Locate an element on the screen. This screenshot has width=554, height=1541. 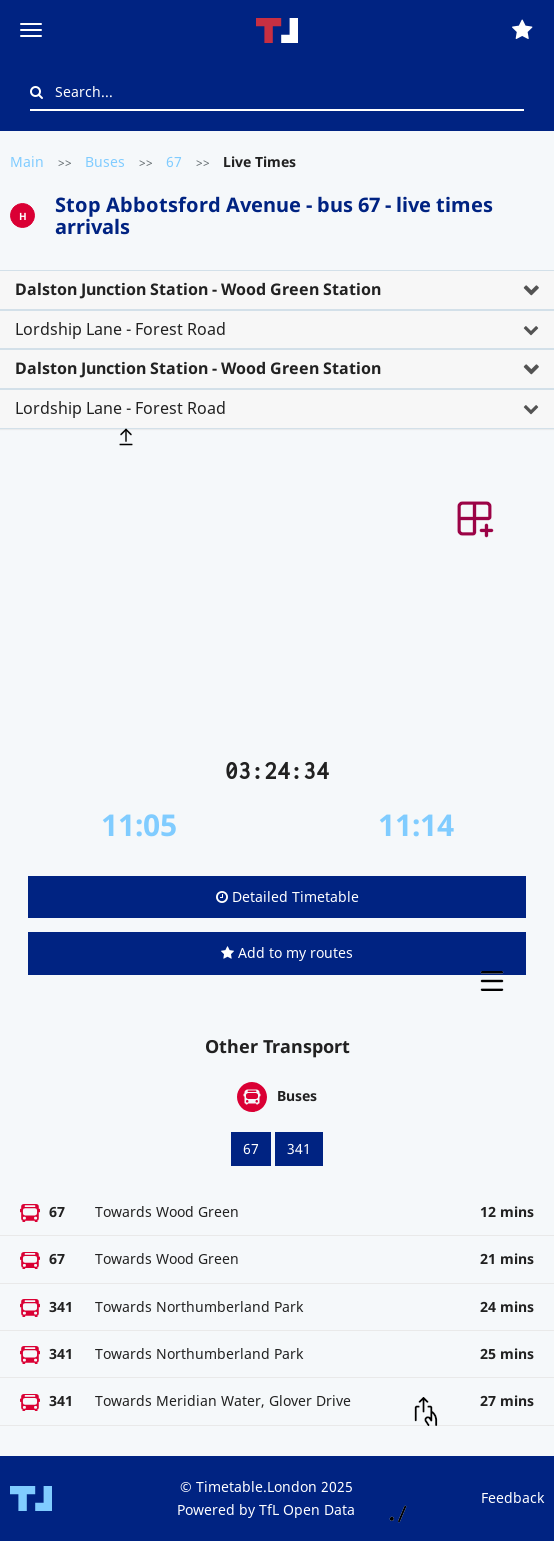
upload a file or document is located at coordinates (126, 437).